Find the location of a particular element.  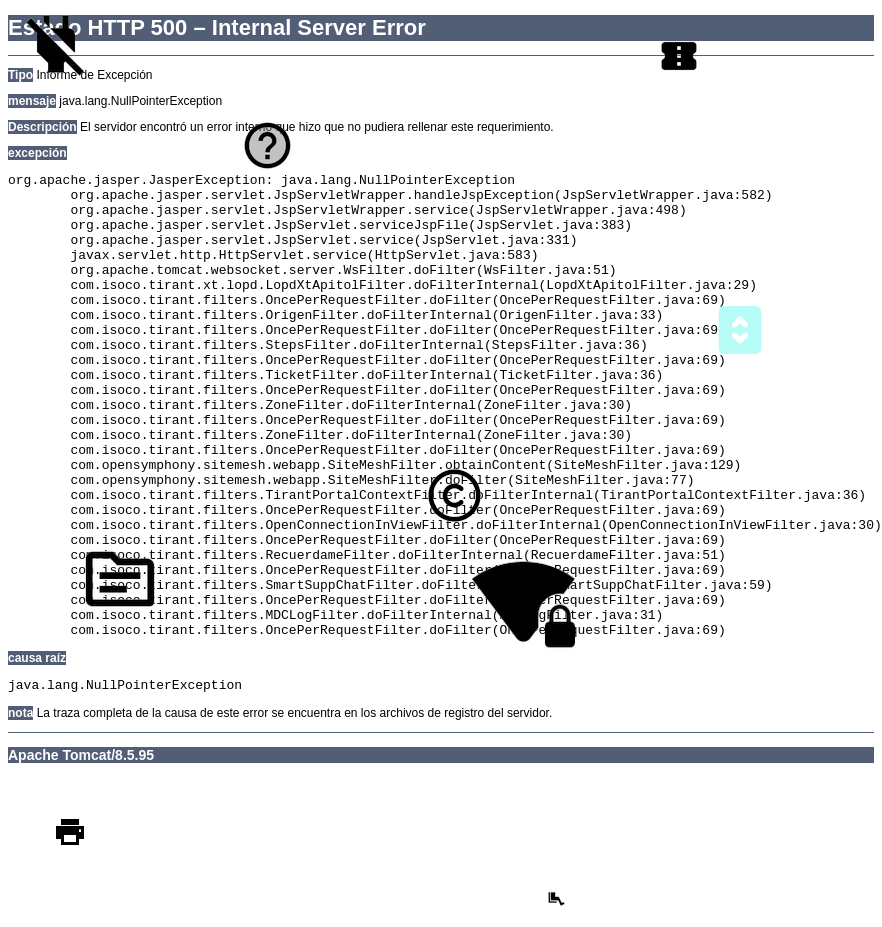

print current document or page is located at coordinates (70, 832).